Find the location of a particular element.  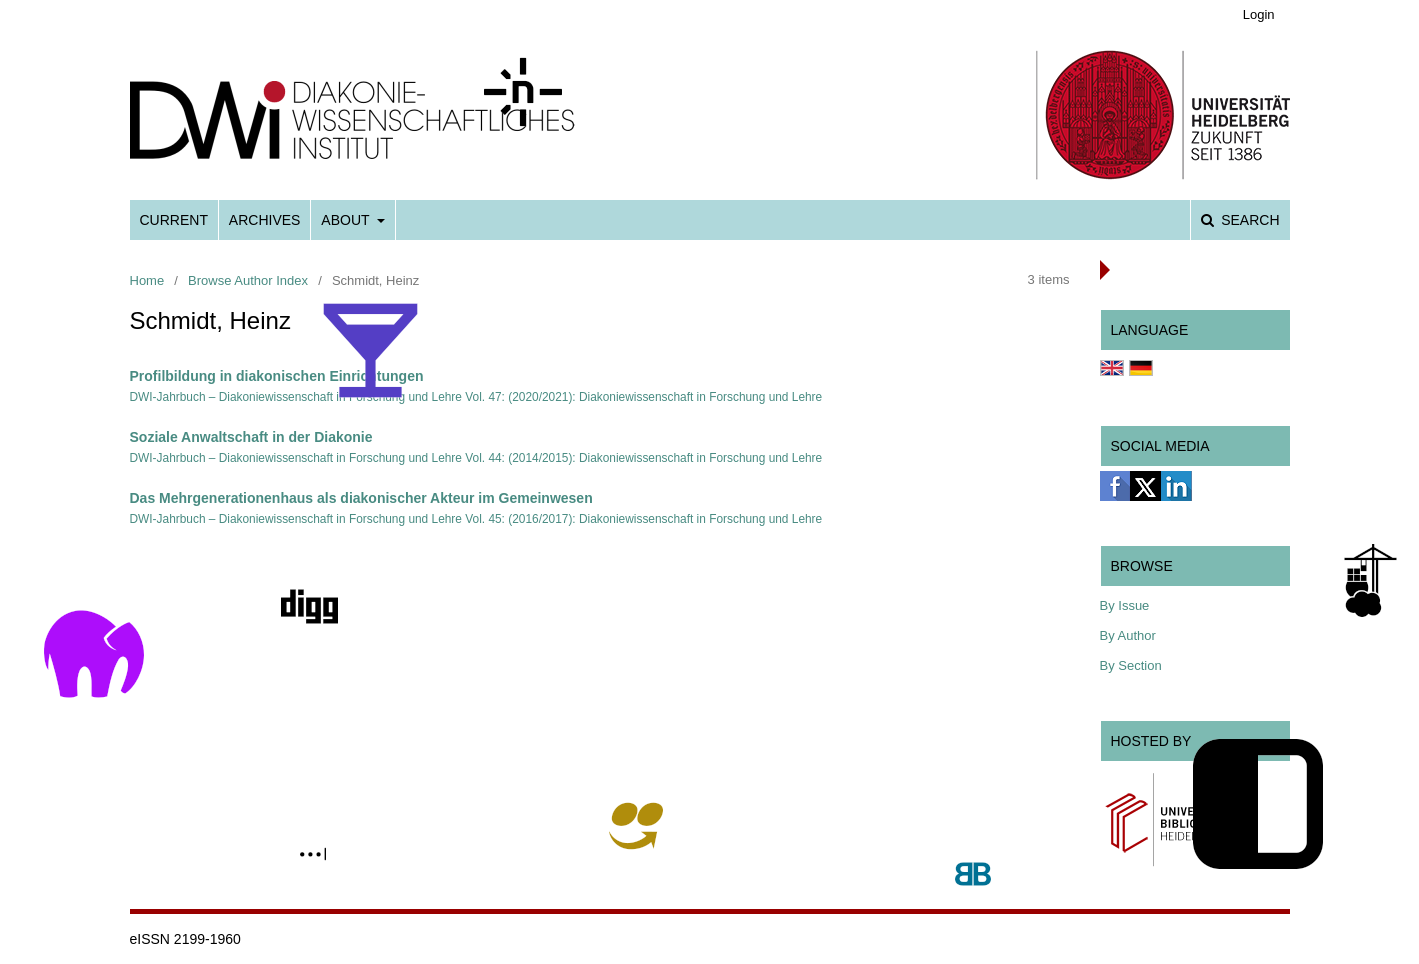

digg social news website logo is located at coordinates (309, 606).